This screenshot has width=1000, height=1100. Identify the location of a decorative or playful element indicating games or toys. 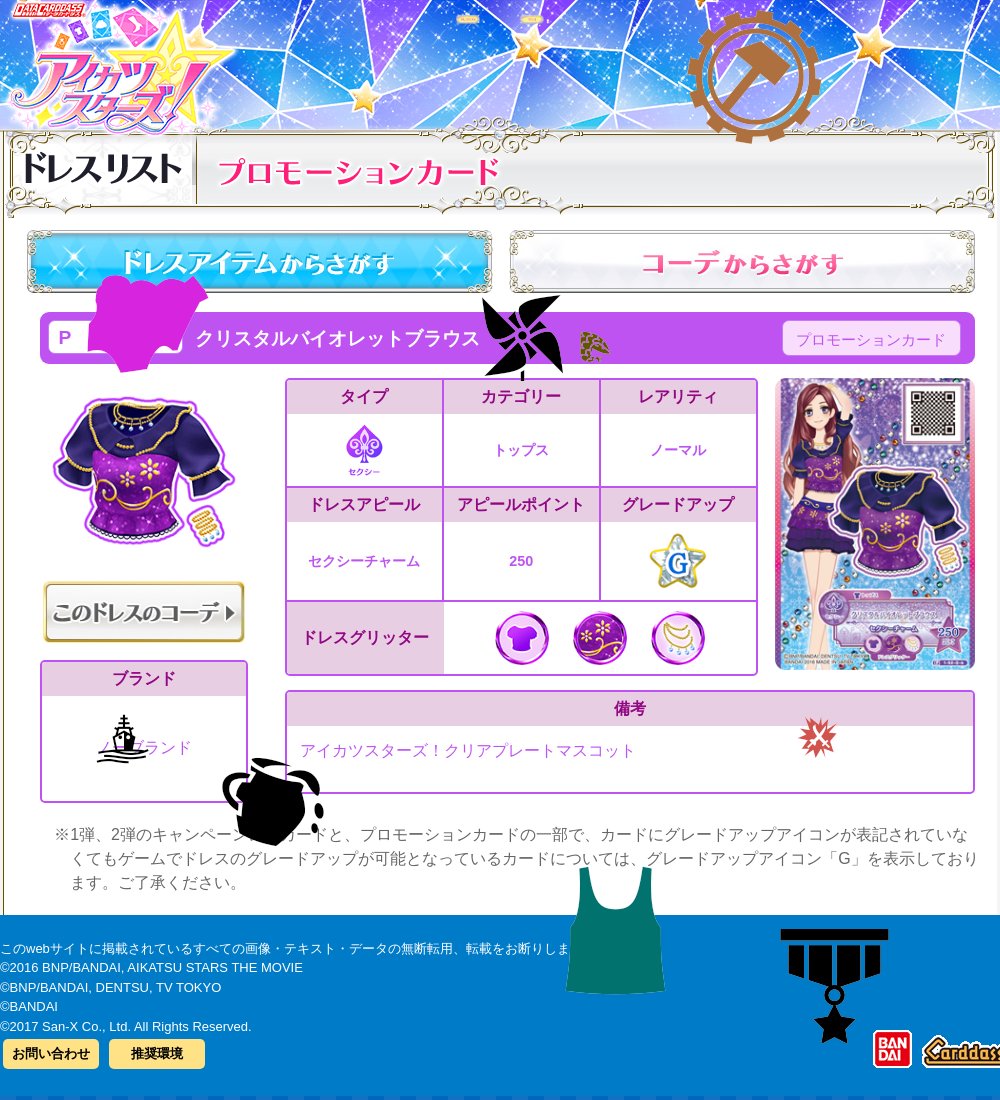
(522, 335).